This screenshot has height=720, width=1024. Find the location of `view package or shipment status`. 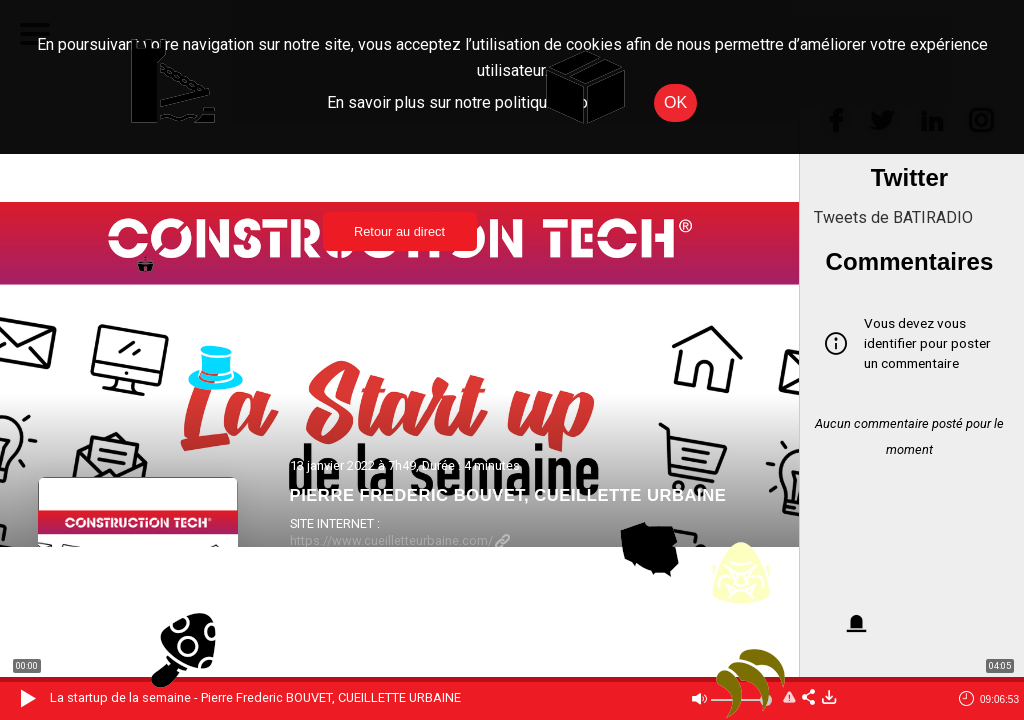

view package or shipment status is located at coordinates (585, 87).